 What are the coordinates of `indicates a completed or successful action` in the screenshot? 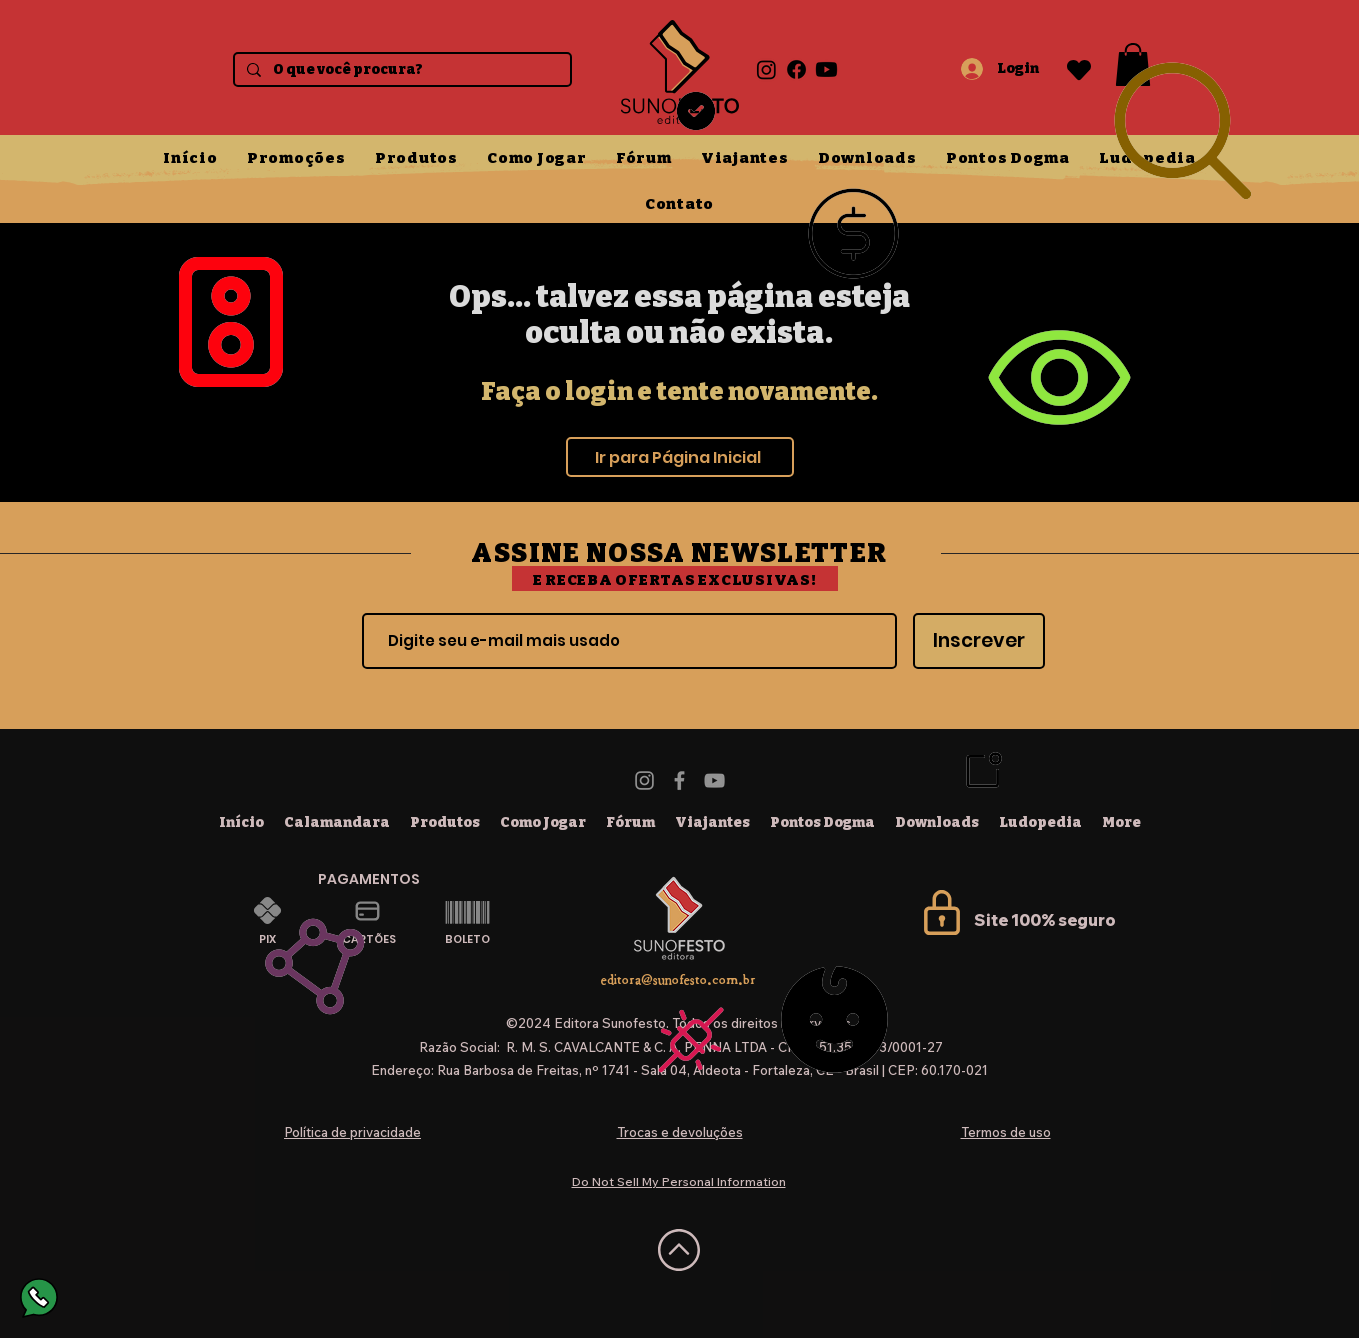 It's located at (696, 111).